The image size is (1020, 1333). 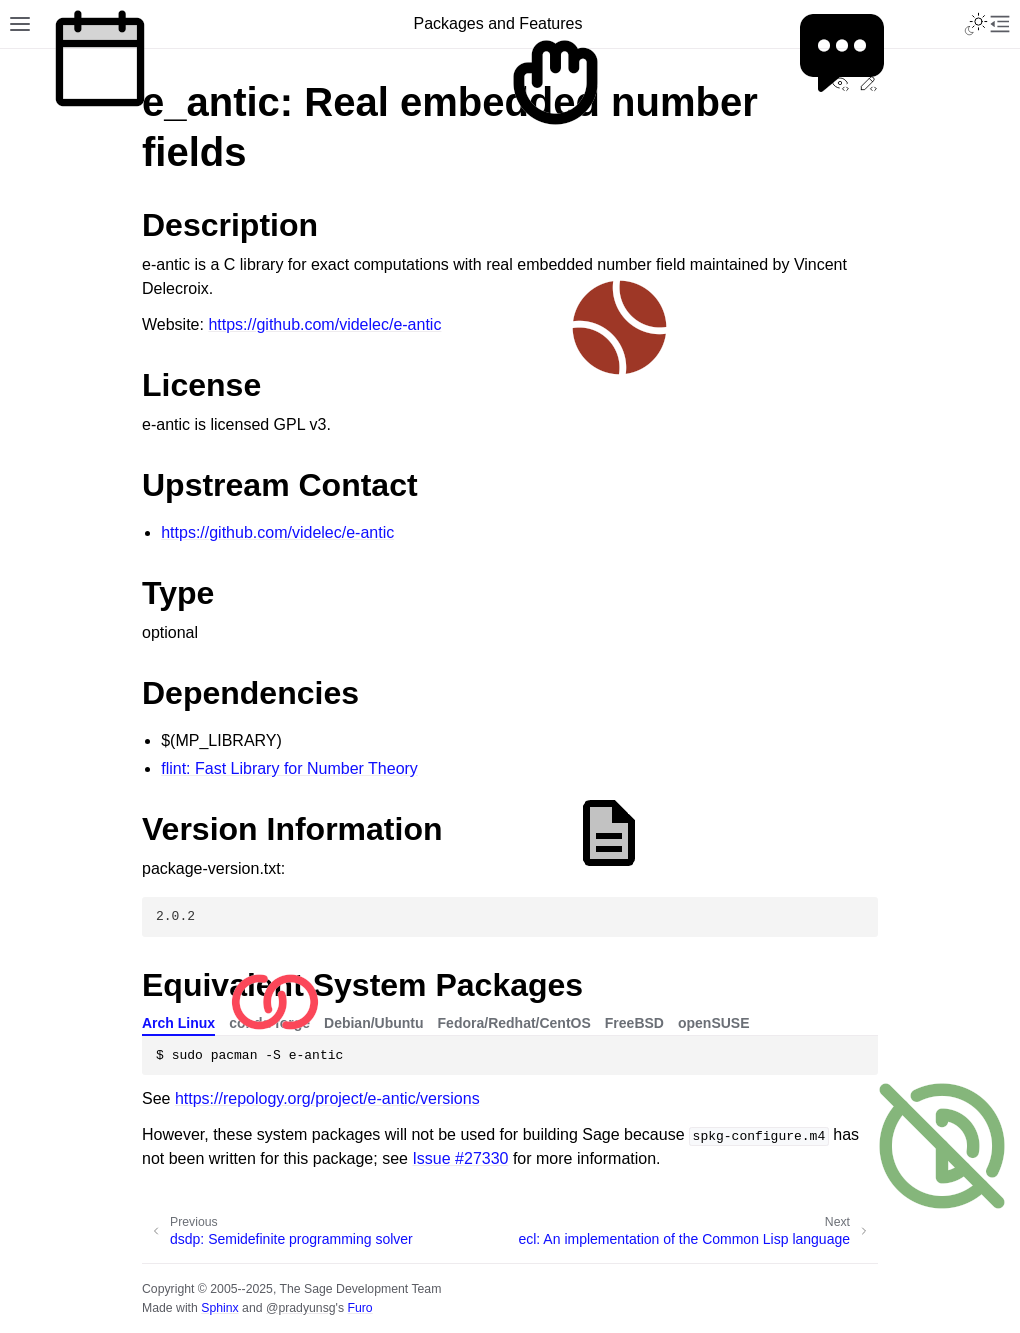 What do you see at coordinates (555, 71) in the screenshot?
I see `drag to reorder items` at bounding box center [555, 71].